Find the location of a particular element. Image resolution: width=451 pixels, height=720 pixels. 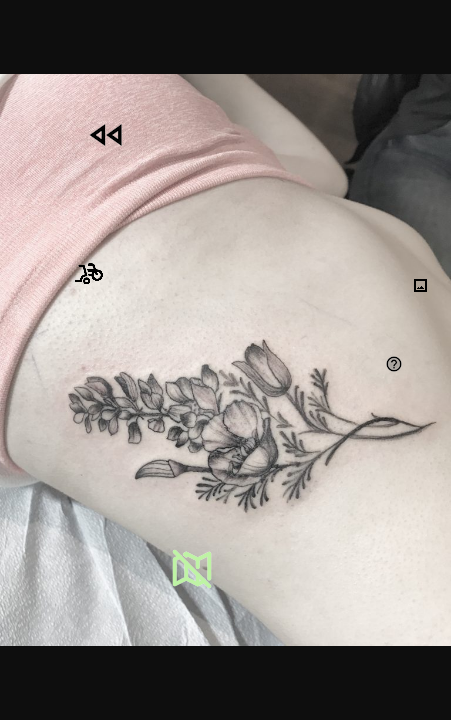

access help or support options is located at coordinates (394, 364).